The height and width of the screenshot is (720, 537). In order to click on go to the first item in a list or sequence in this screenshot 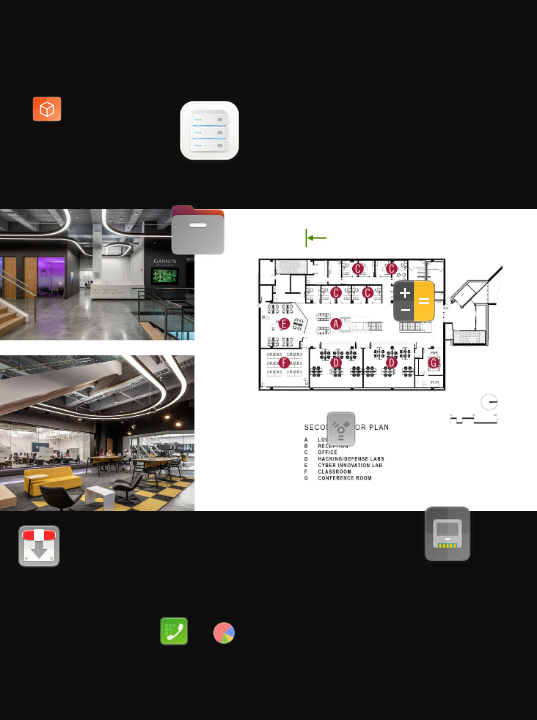, I will do `click(316, 238)`.